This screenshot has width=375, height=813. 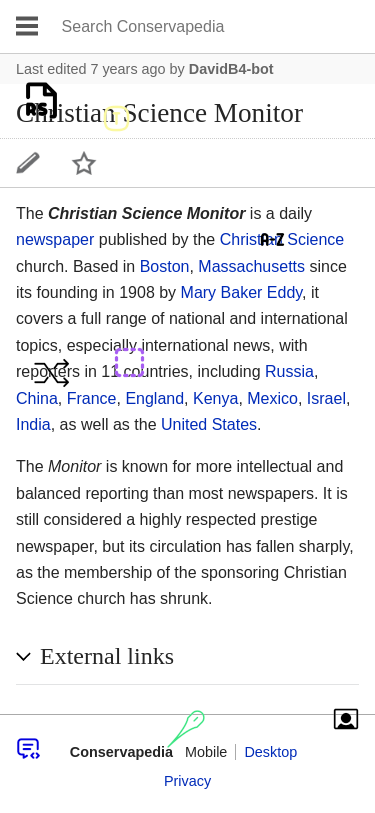 I want to click on view user profile, so click(x=346, y=719).